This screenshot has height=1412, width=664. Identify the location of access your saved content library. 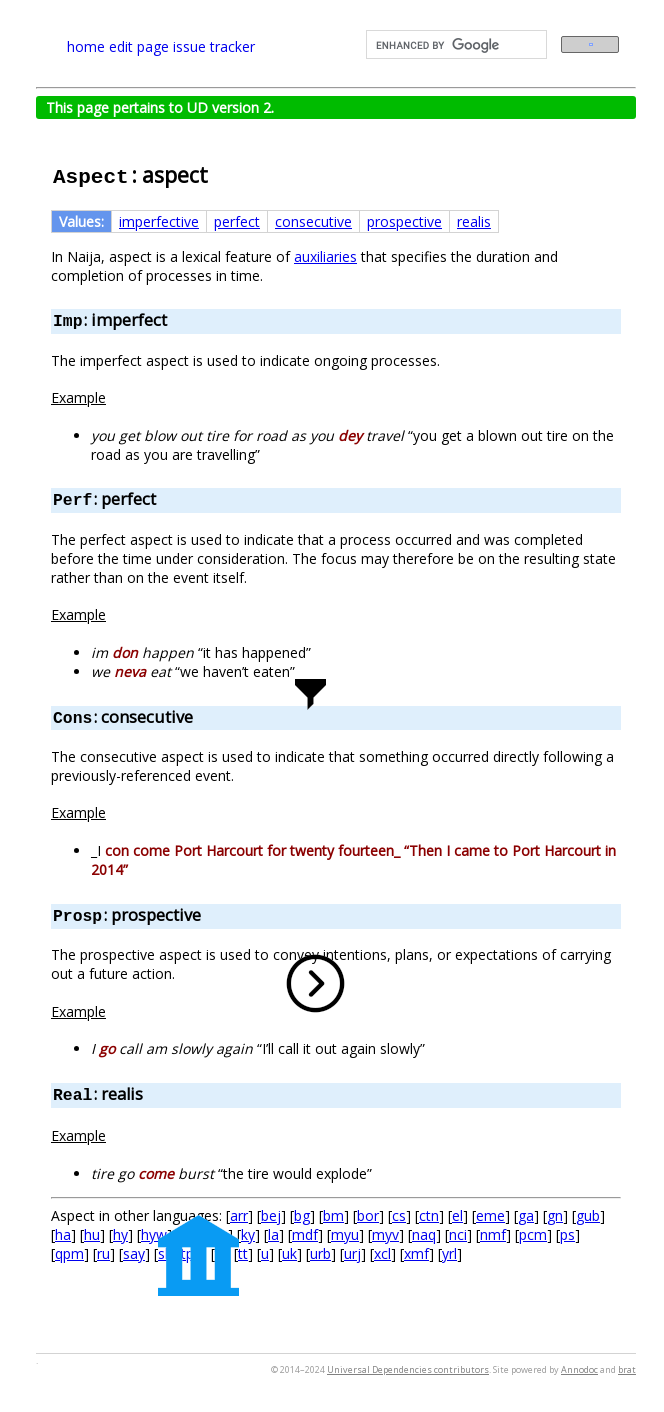
(198, 1255).